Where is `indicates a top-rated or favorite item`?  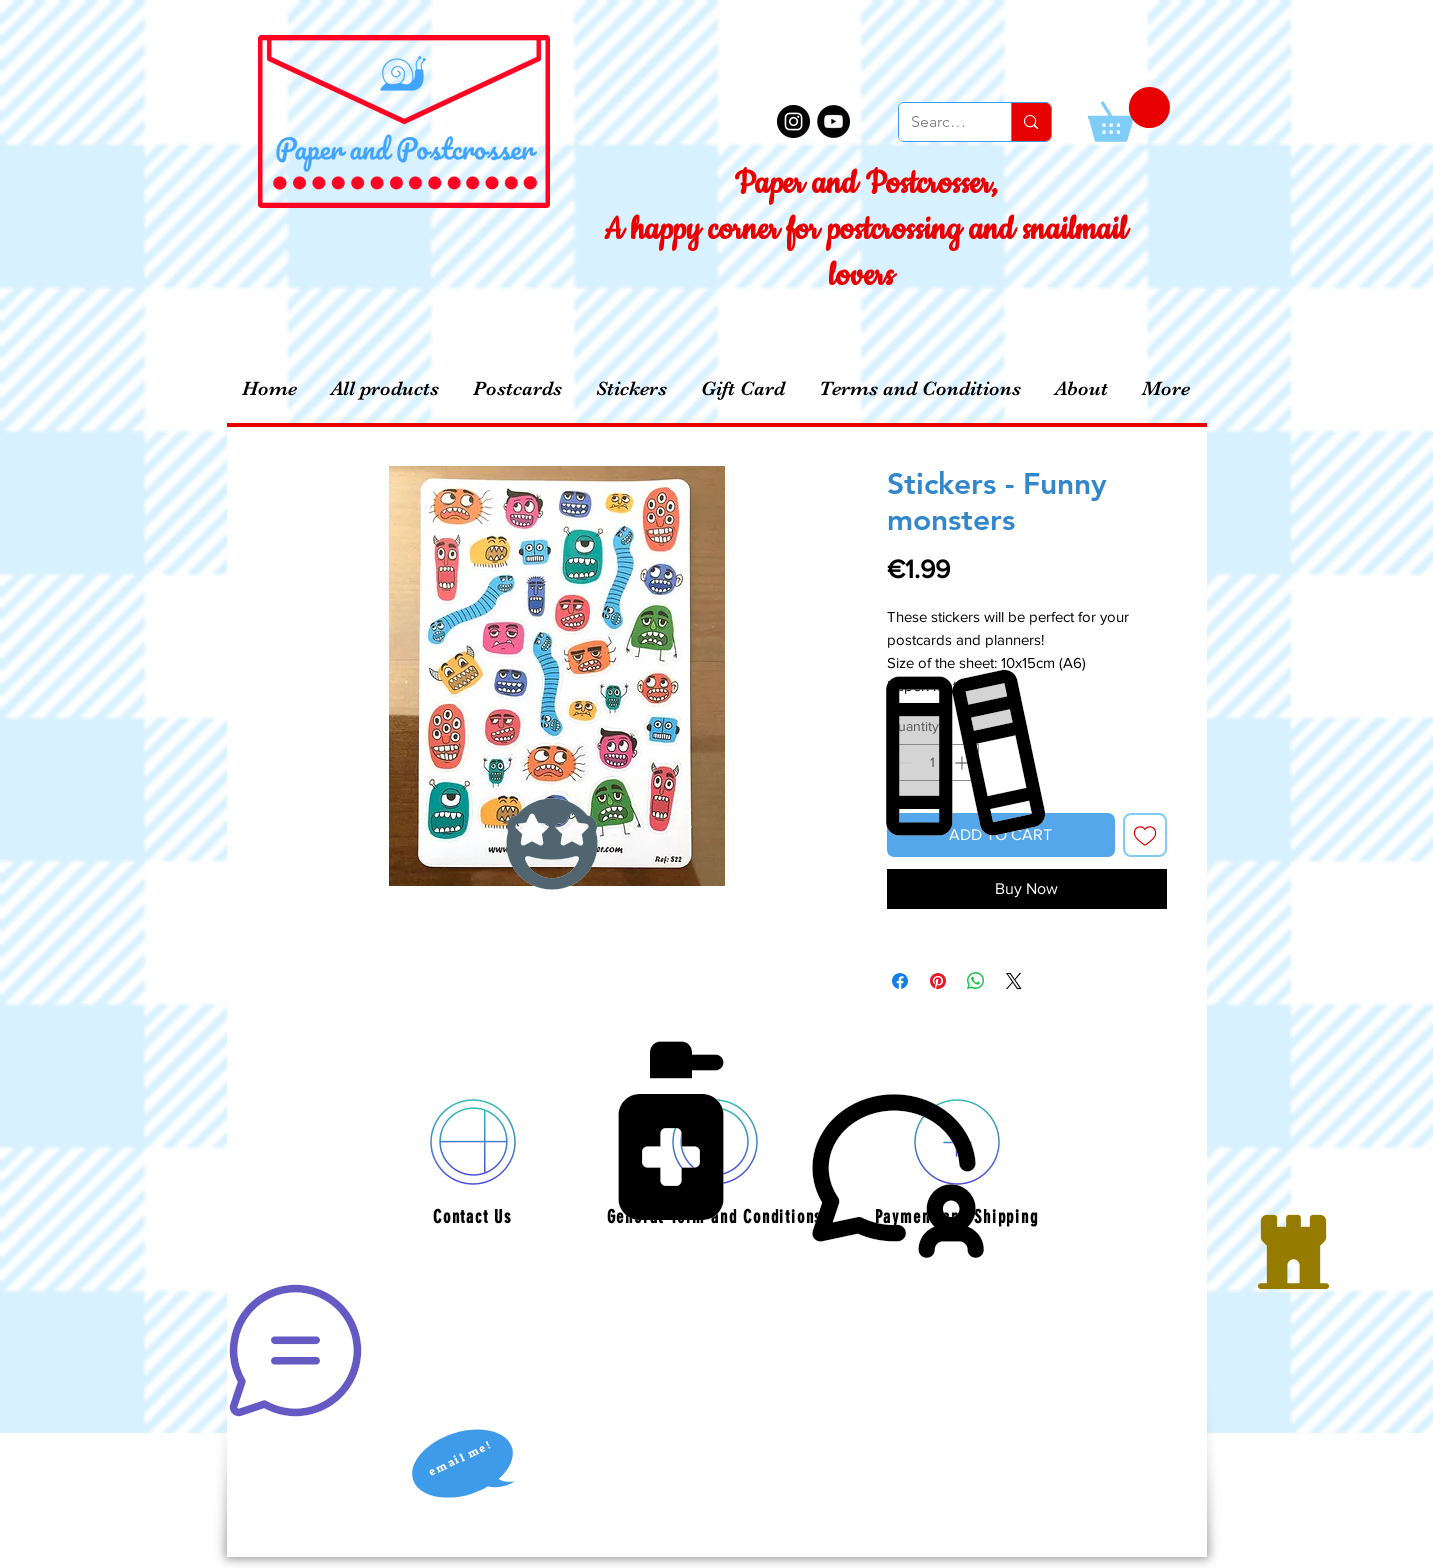 indicates a top-rated or favorite item is located at coordinates (552, 844).